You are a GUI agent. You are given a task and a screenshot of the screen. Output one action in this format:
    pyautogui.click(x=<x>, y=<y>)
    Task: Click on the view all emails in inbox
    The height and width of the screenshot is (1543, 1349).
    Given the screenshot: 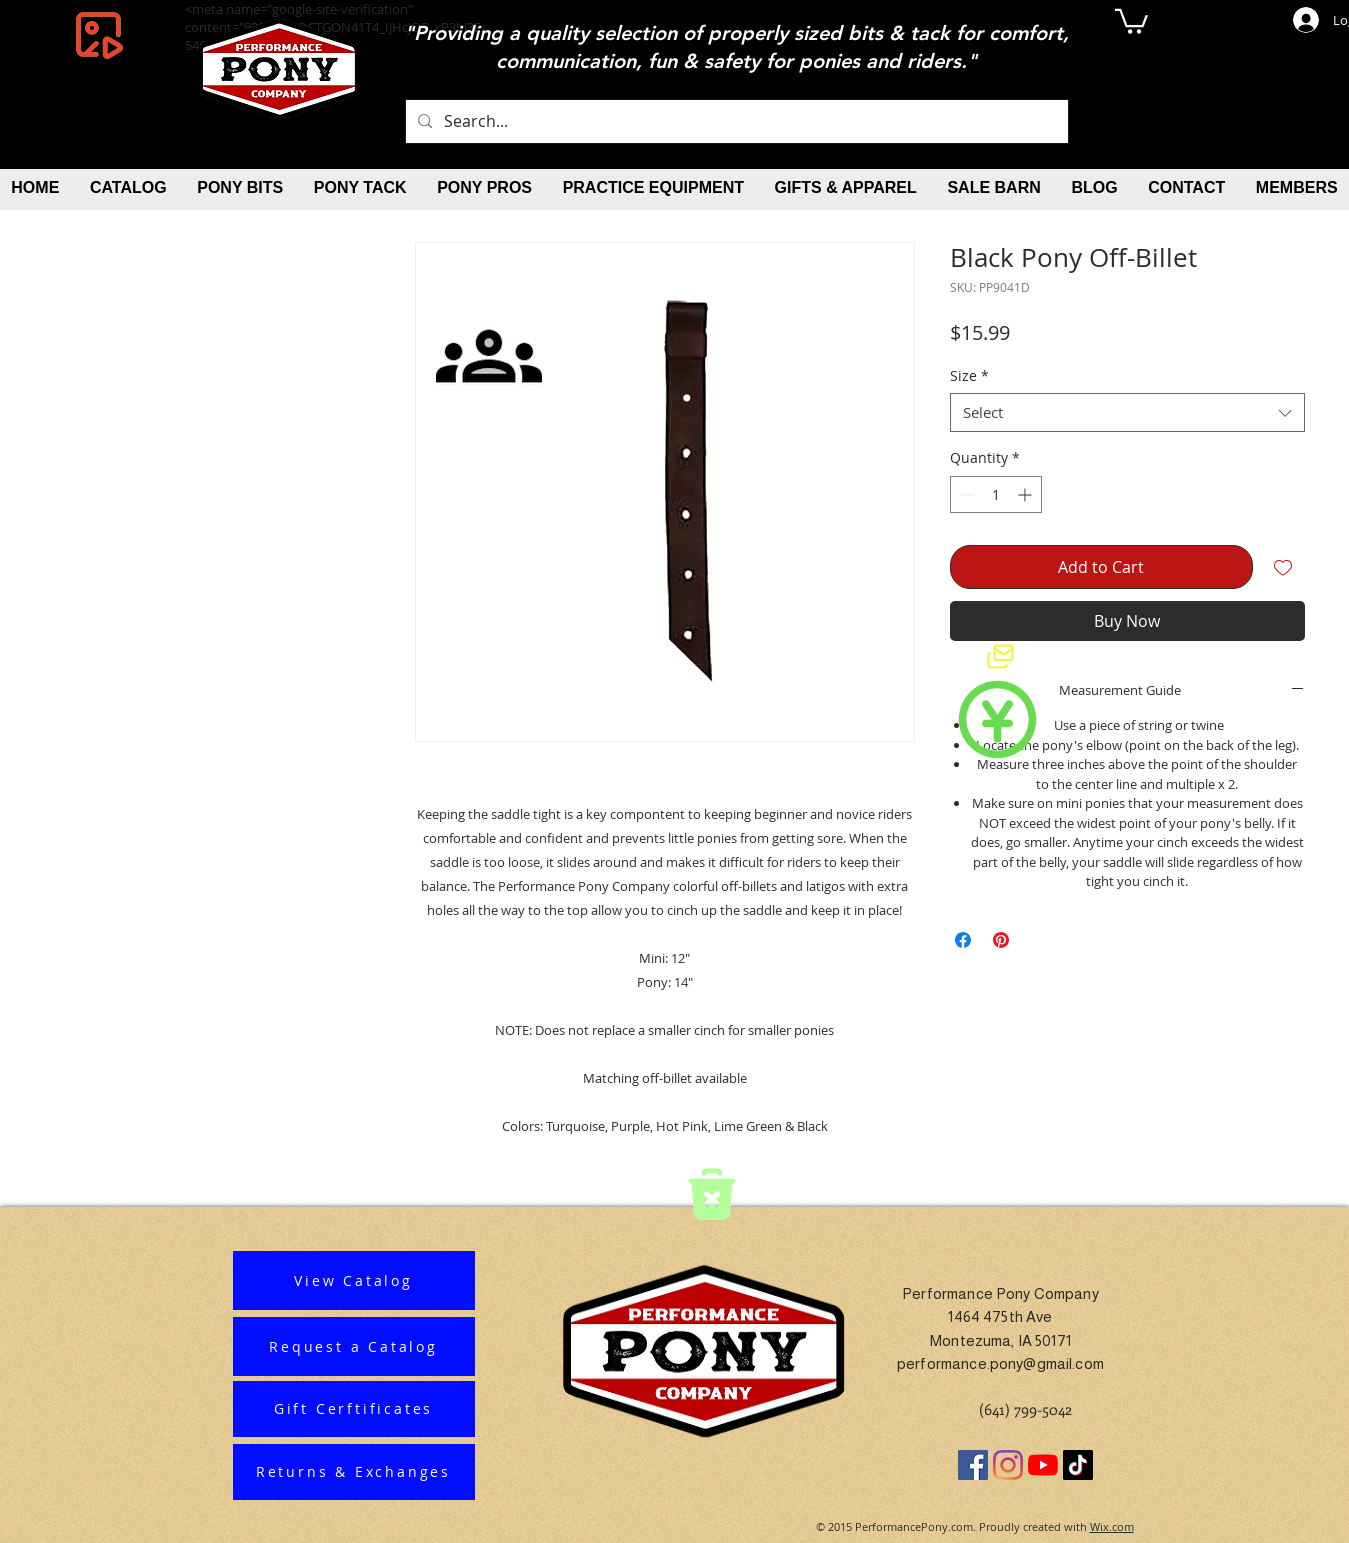 What is the action you would take?
    pyautogui.click(x=1000, y=656)
    